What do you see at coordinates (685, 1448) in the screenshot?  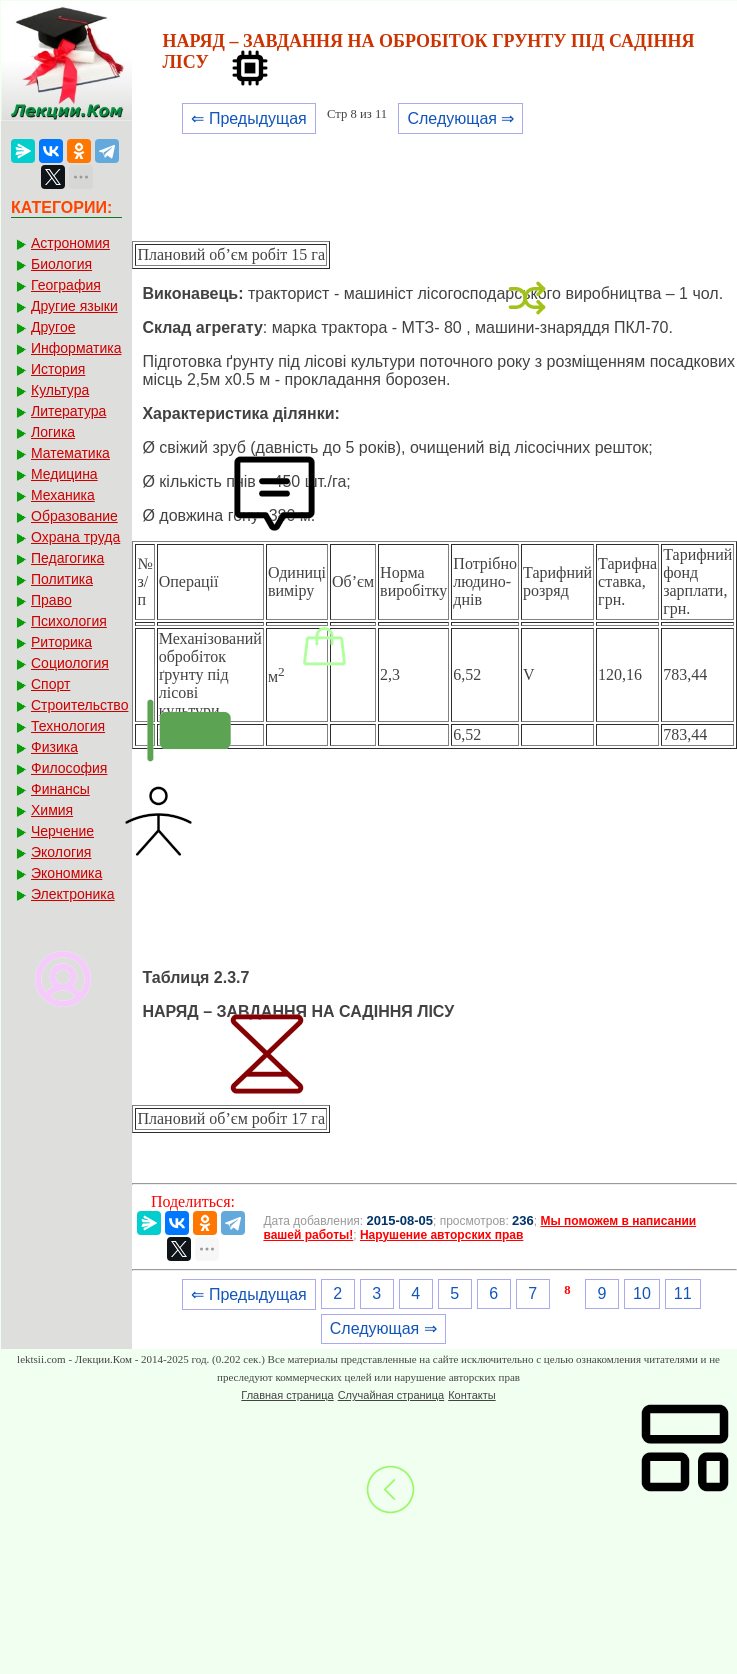 I see `select a page layout template` at bounding box center [685, 1448].